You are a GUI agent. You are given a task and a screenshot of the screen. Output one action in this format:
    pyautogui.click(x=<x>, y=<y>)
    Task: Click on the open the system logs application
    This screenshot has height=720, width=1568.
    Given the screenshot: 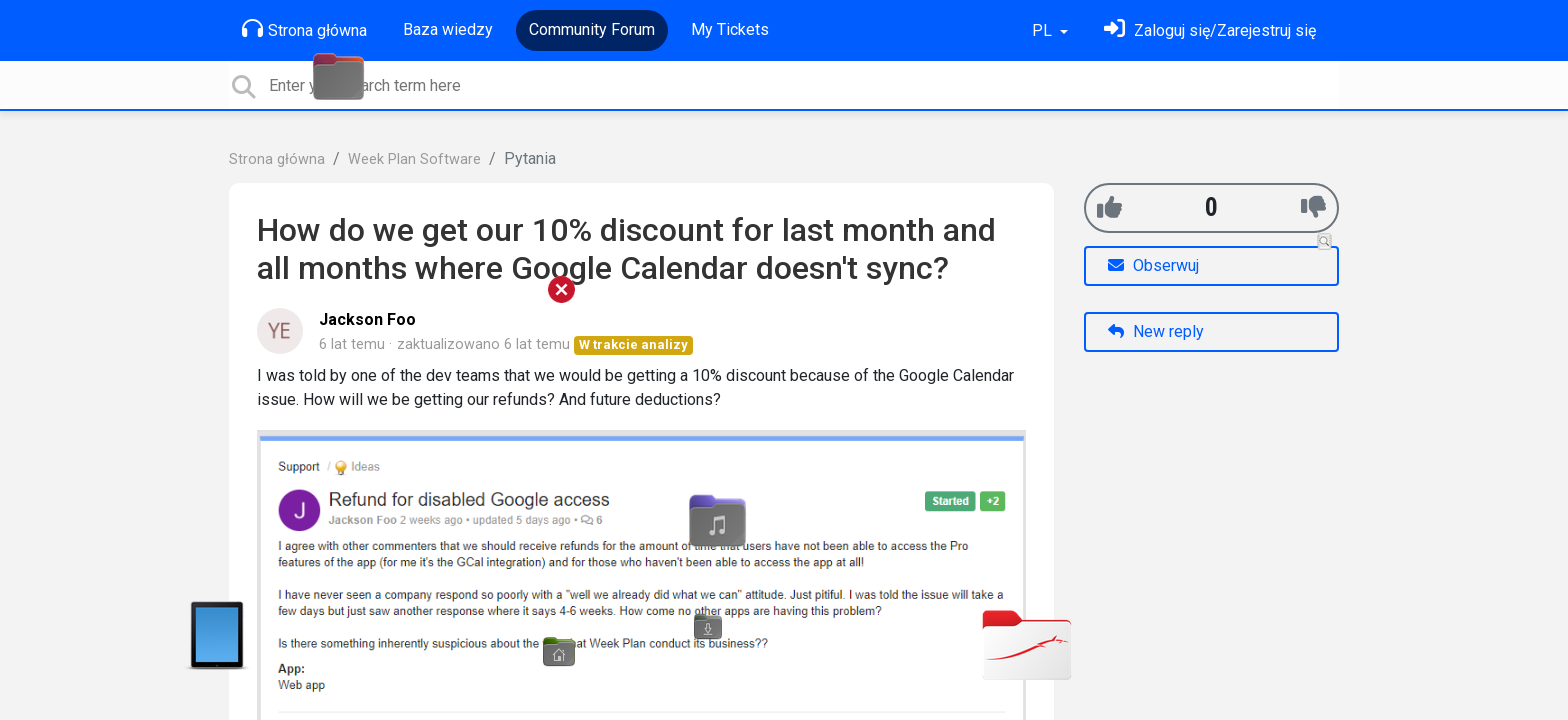 What is the action you would take?
    pyautogui.click(x=1324, y=241)
    